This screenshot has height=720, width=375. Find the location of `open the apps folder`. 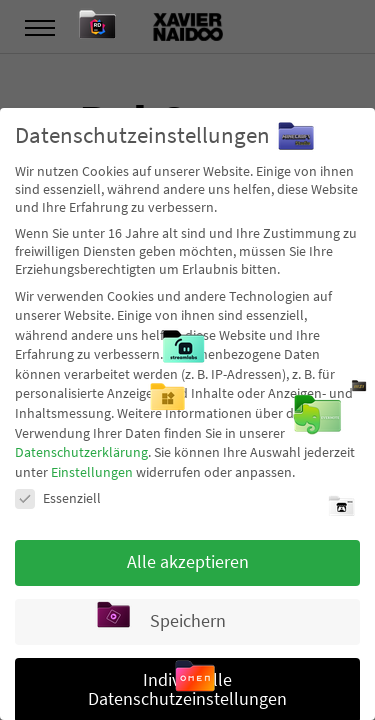

open the apps folder is located at coordinates (167, 397).